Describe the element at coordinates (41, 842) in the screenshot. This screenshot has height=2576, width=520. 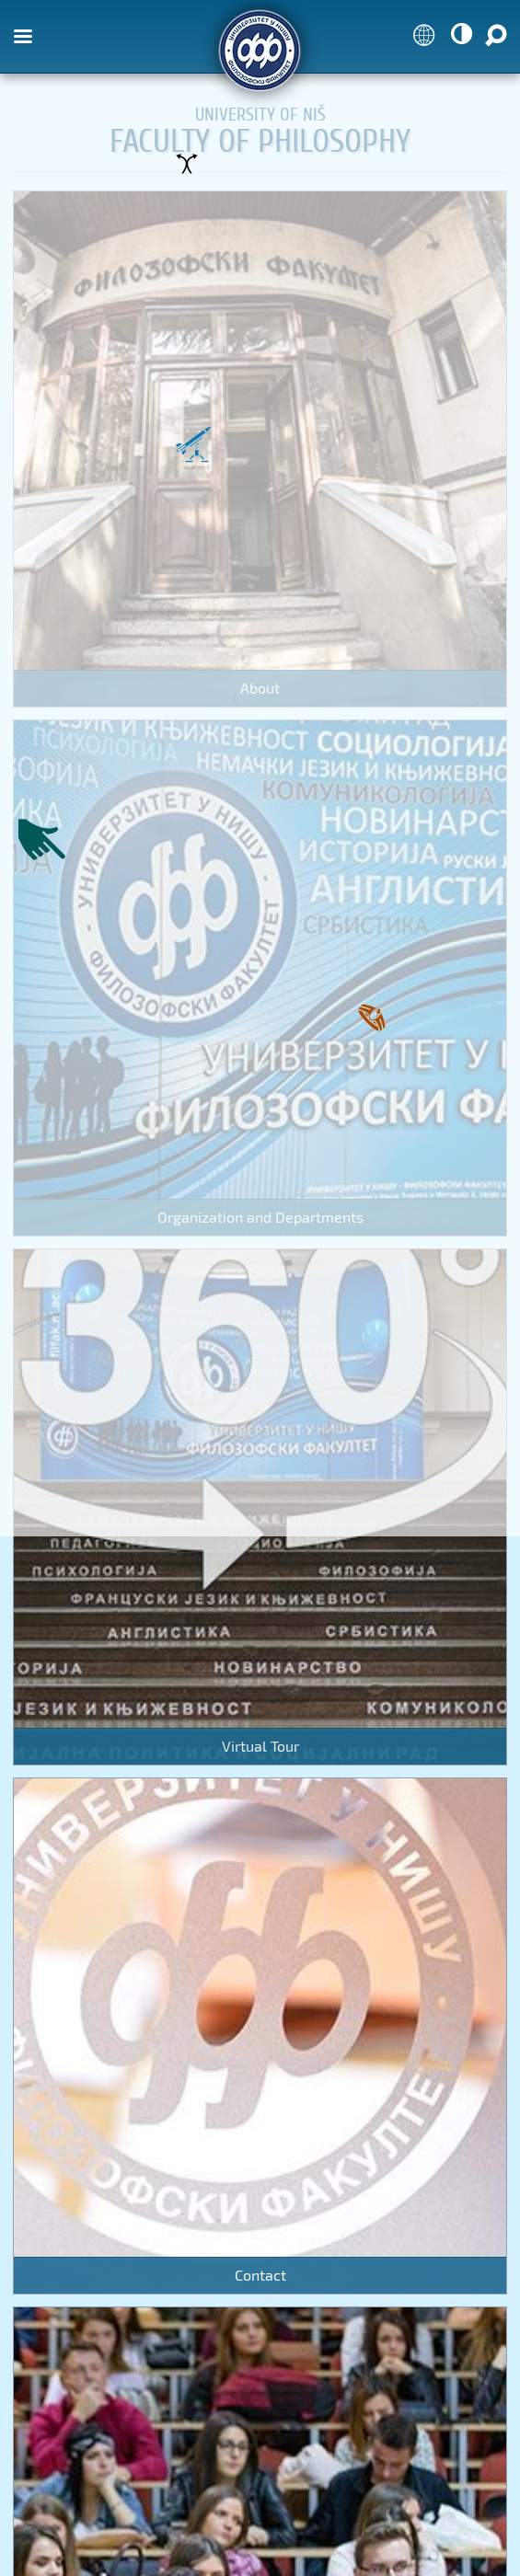
I see `tap to select or indicate an item` at that location.